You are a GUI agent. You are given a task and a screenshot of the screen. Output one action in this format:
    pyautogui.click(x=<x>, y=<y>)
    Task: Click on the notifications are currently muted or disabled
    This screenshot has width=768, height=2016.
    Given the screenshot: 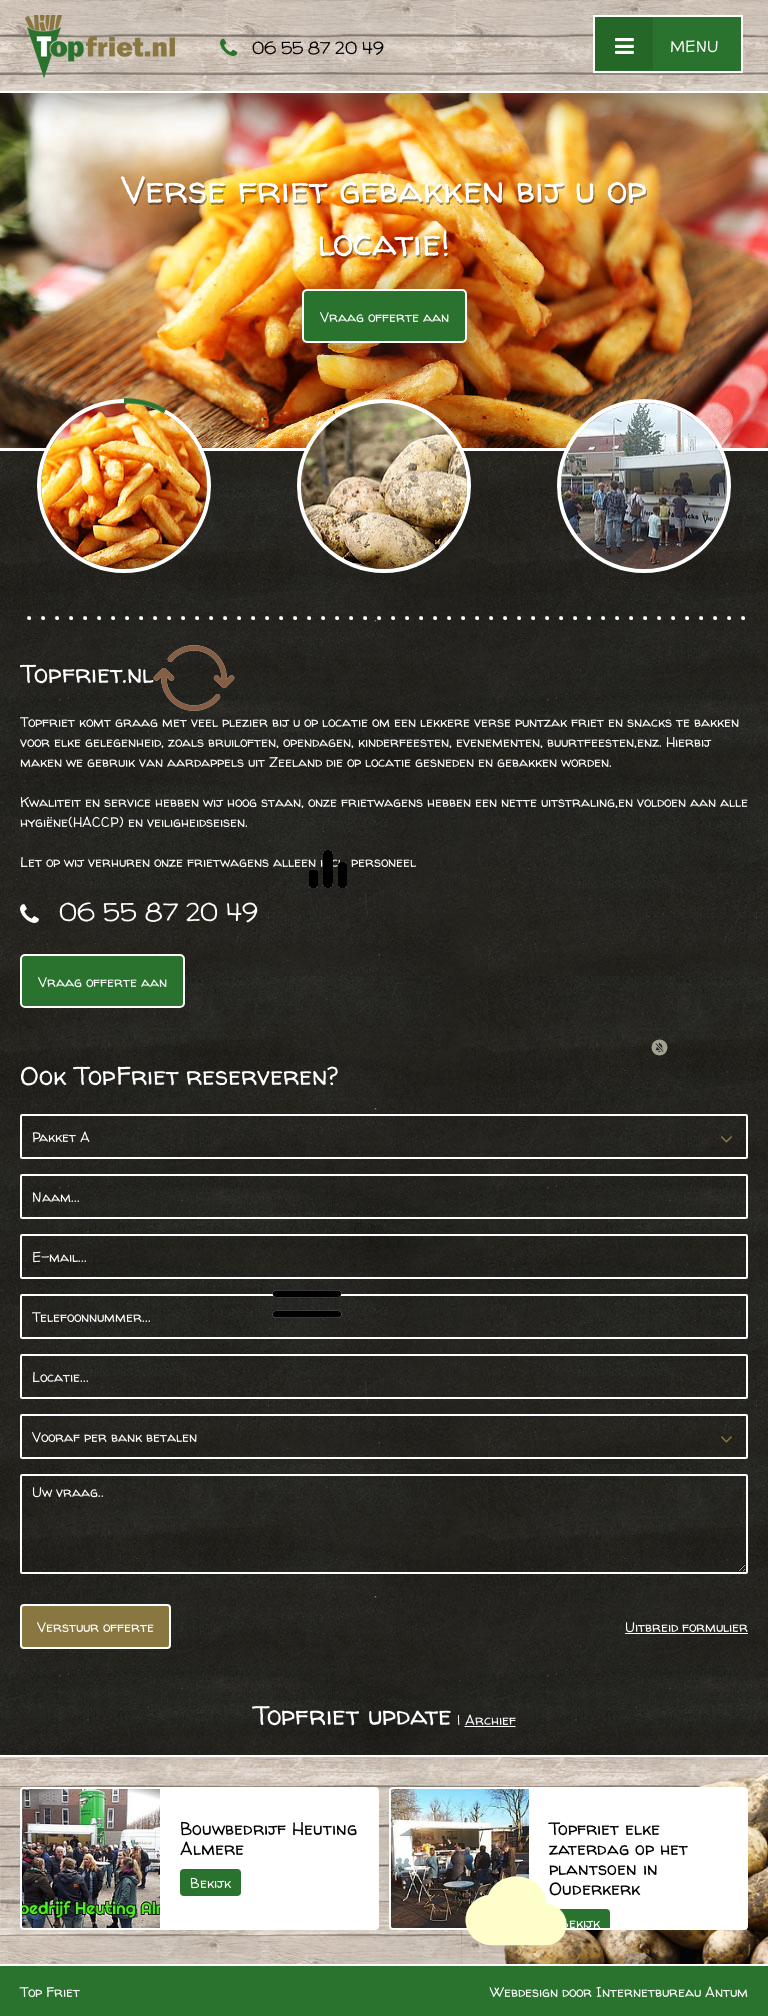 What is the action you would take?
    pyautogui.click(x=659, y=1047)
    